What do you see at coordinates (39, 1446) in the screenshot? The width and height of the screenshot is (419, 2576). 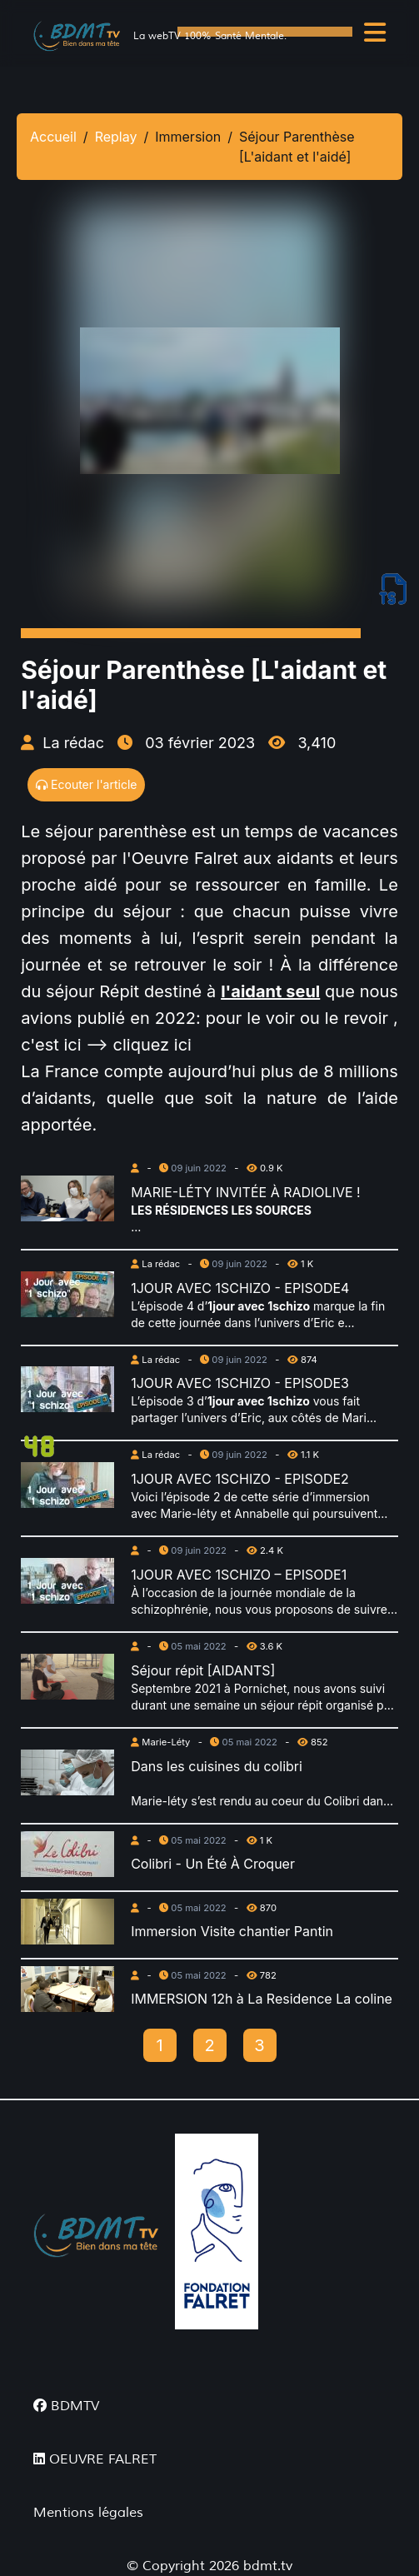 I see `indicates item number 48 in a list or sequence` at bounding box center [39, 1446].